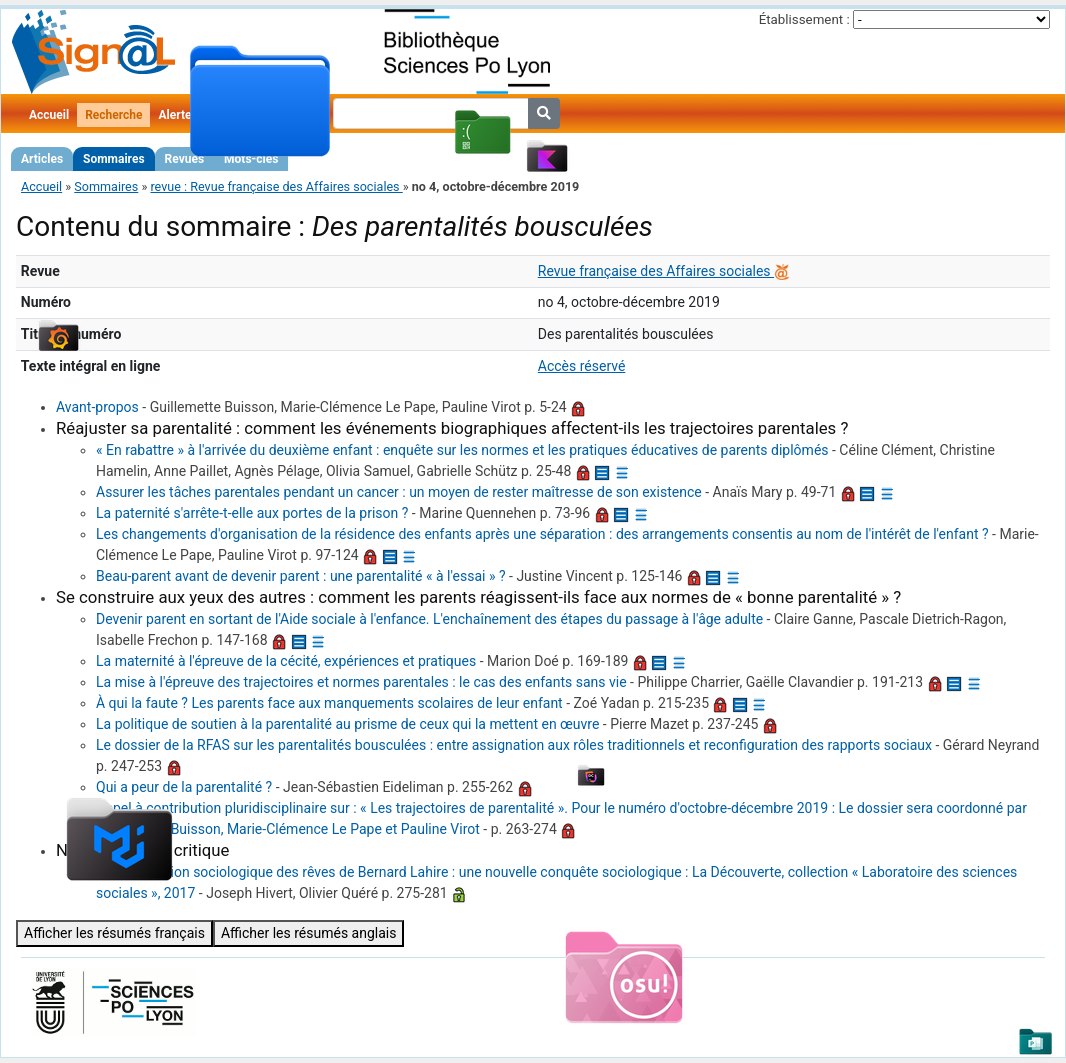 The width and height of the screenshot is (1066, 1063). Describe the element at coordinates (591, 776) in the screenshot. I see `open jetbrains dotcover project folder` at that location.